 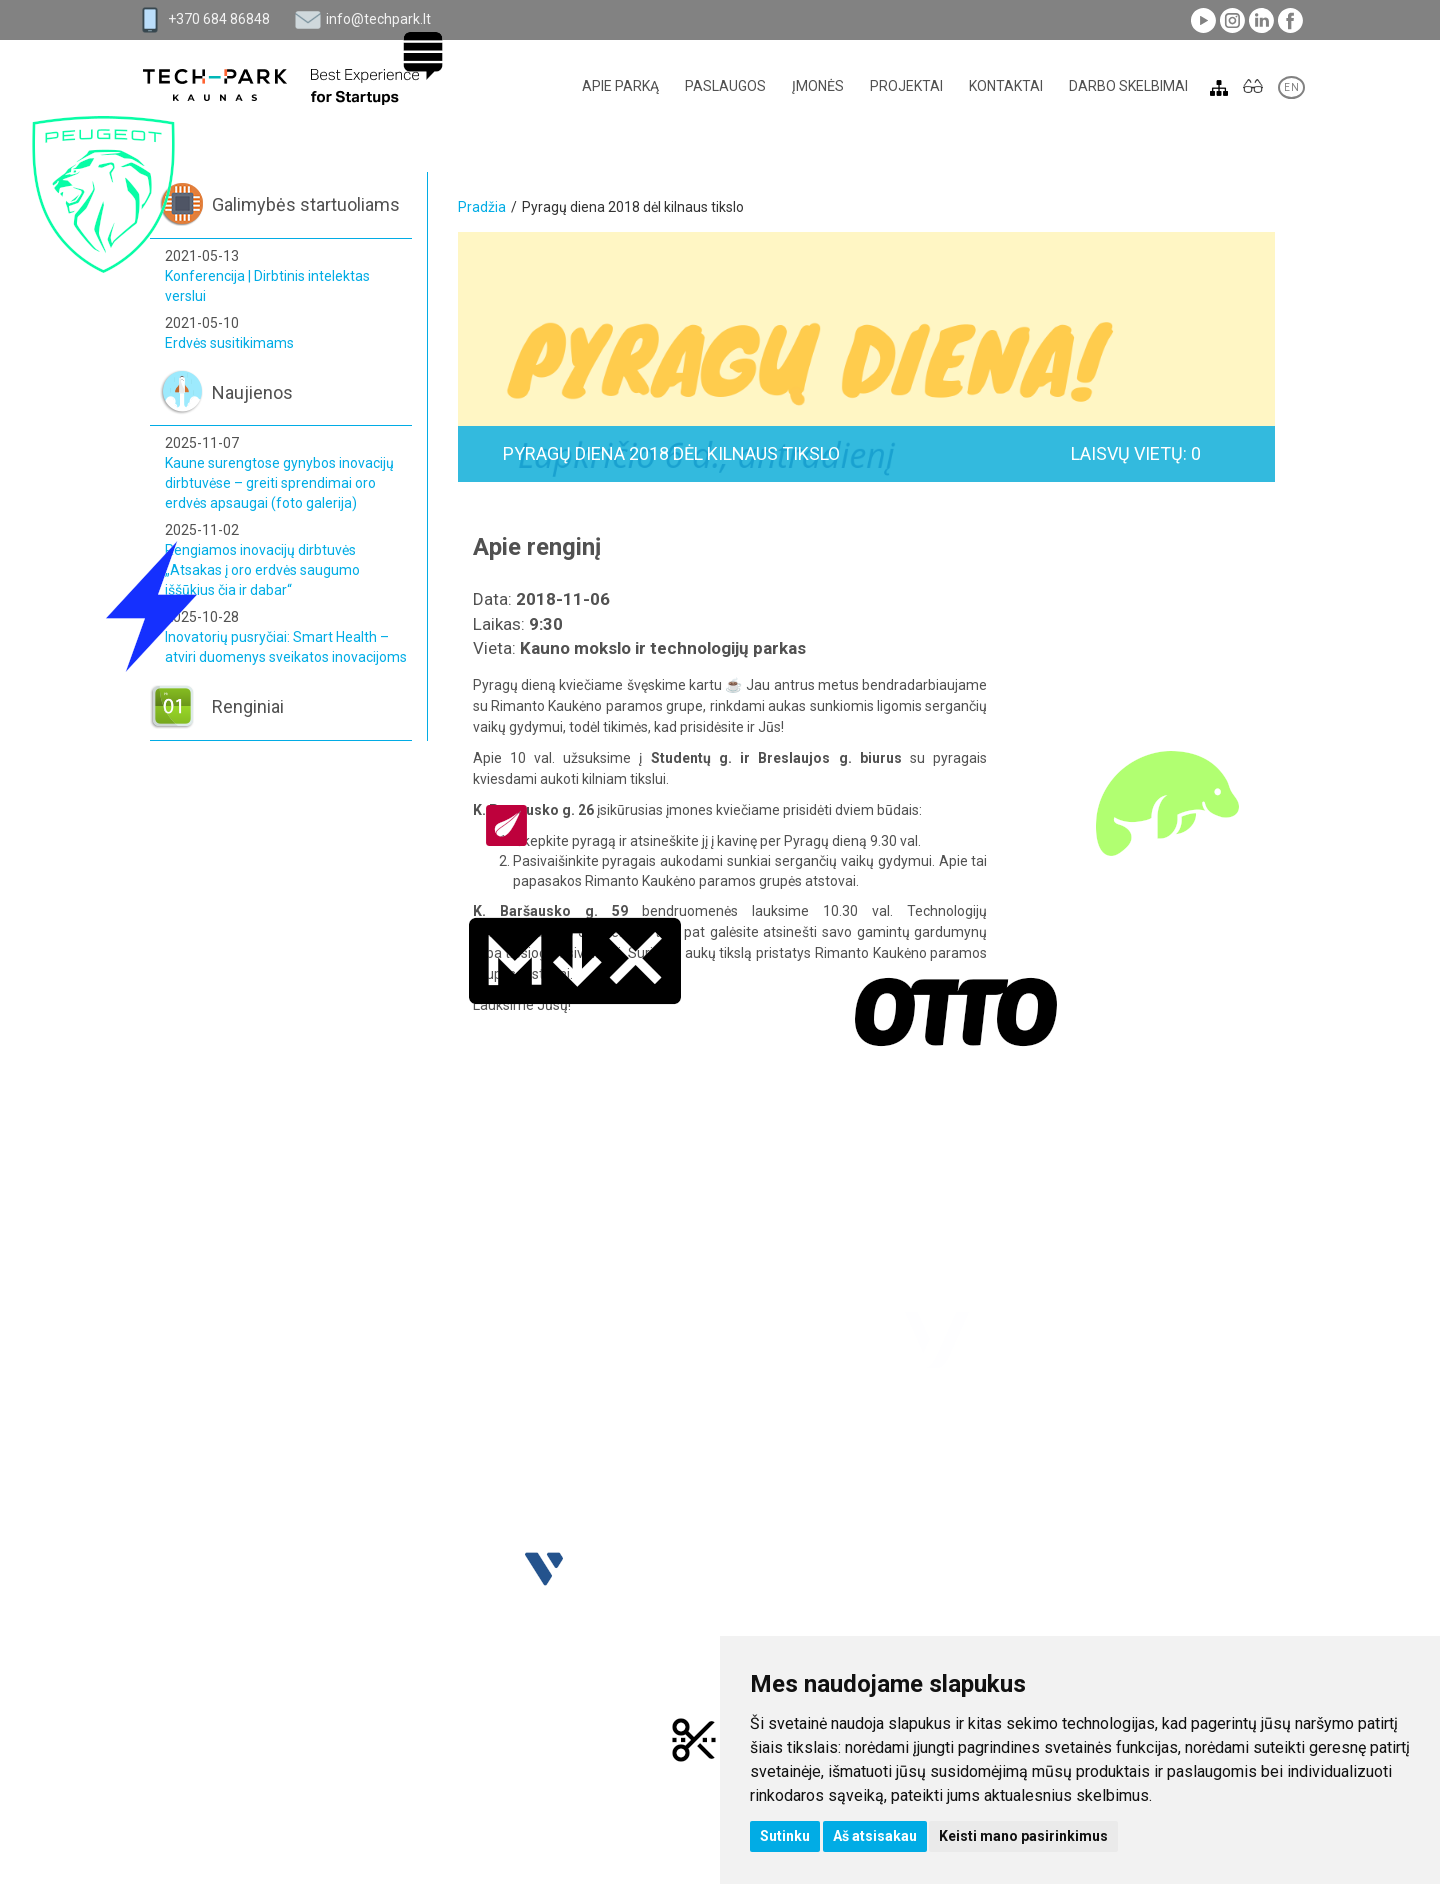 I want to click on MDX file format or project indicator, so click(x=575, y=961).